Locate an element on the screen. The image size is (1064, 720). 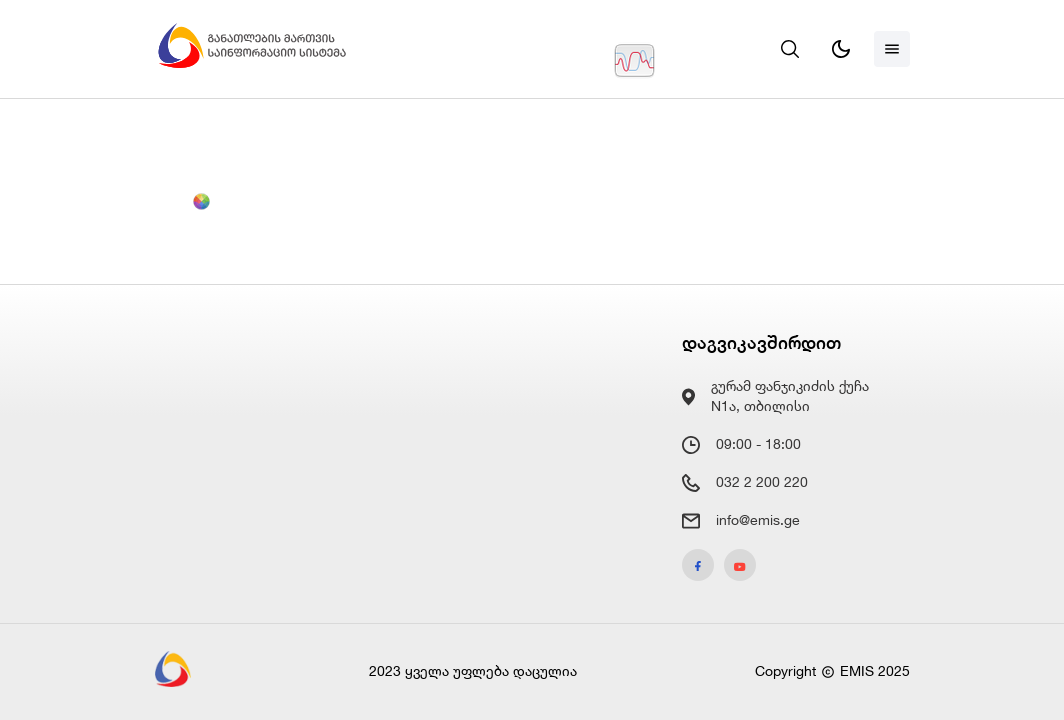
open power statistics application is located at coordinates (634, 60).